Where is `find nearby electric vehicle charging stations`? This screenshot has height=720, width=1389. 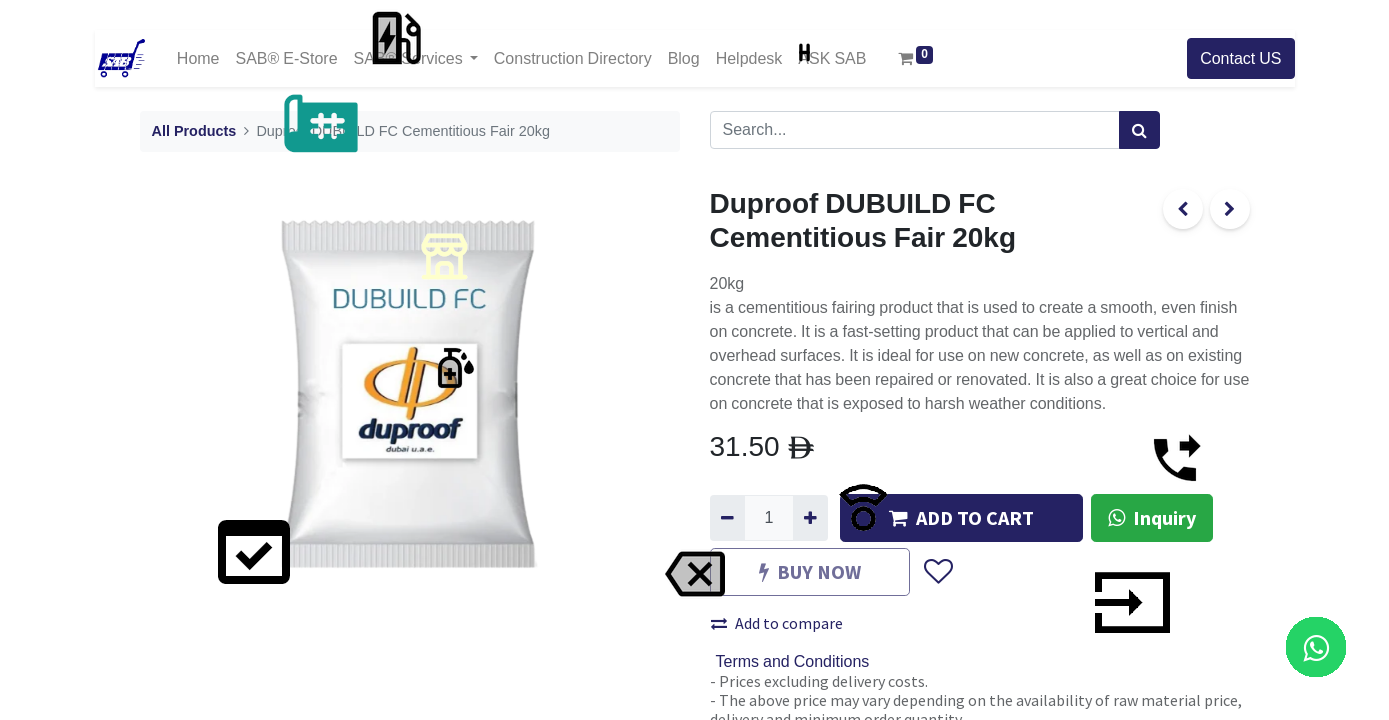
find nearby electric vehicle charging stations is located at coordinates (396, 38).